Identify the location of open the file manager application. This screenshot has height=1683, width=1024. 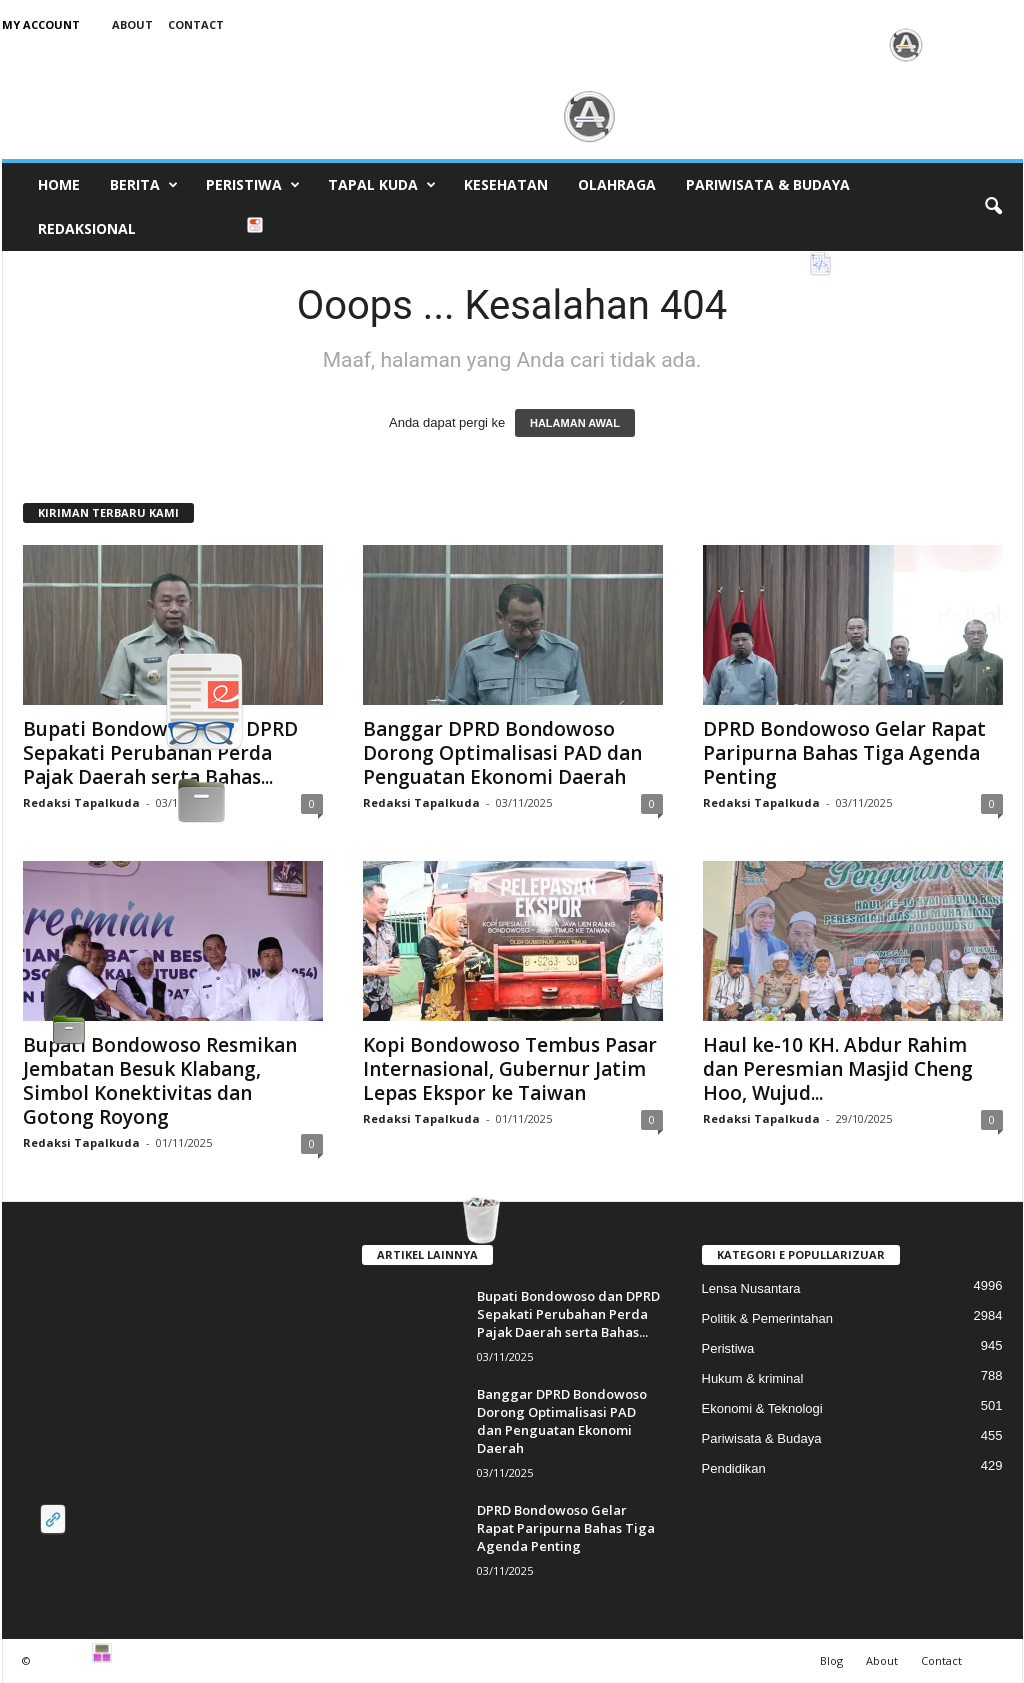
(201, 800).